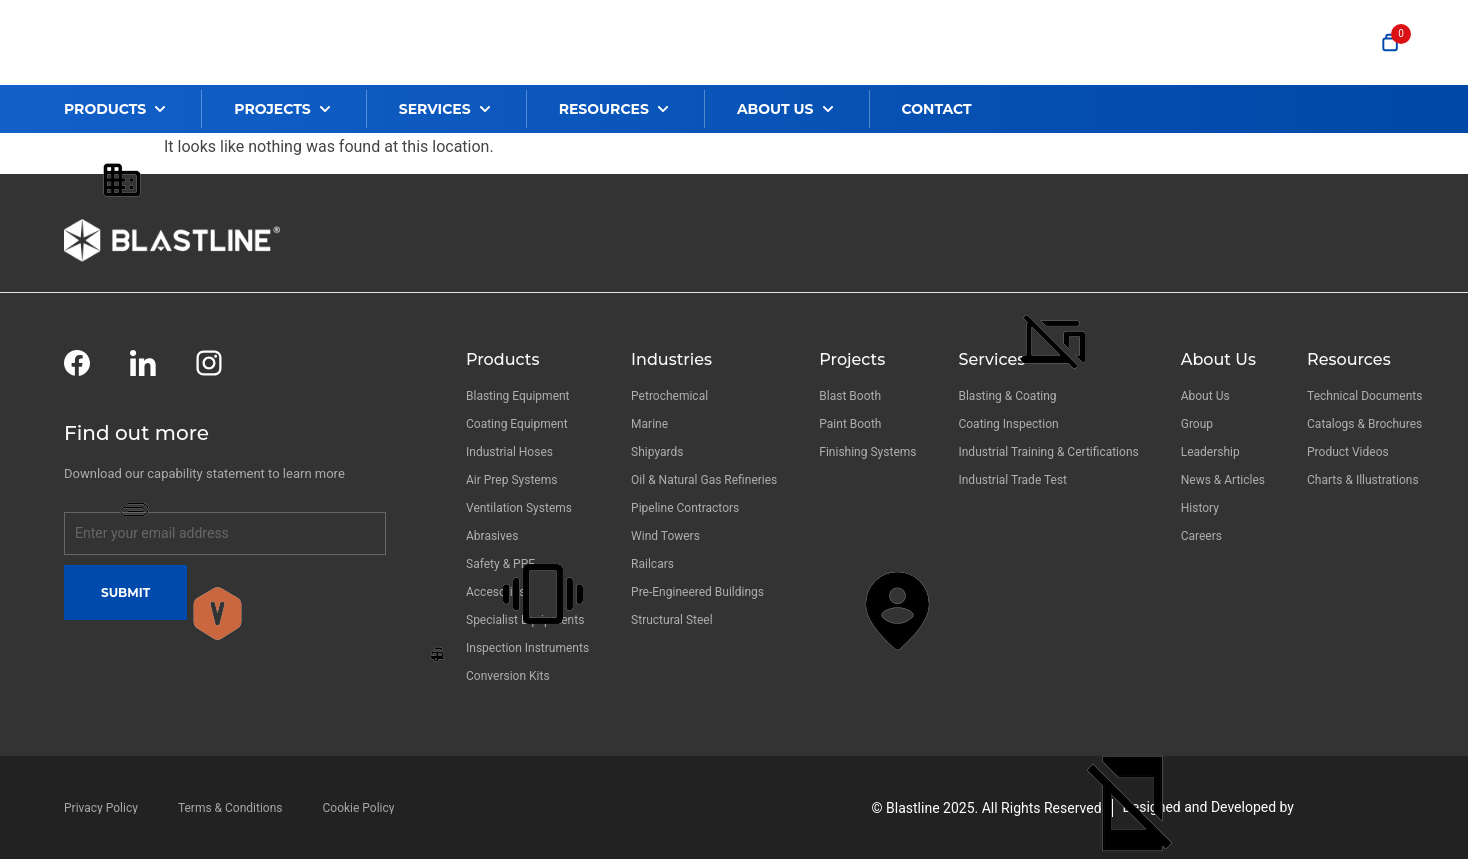  Describe the element at coordinates (543, 594) in the screenshot. I see `enable vibration mode for notifications` at that location.